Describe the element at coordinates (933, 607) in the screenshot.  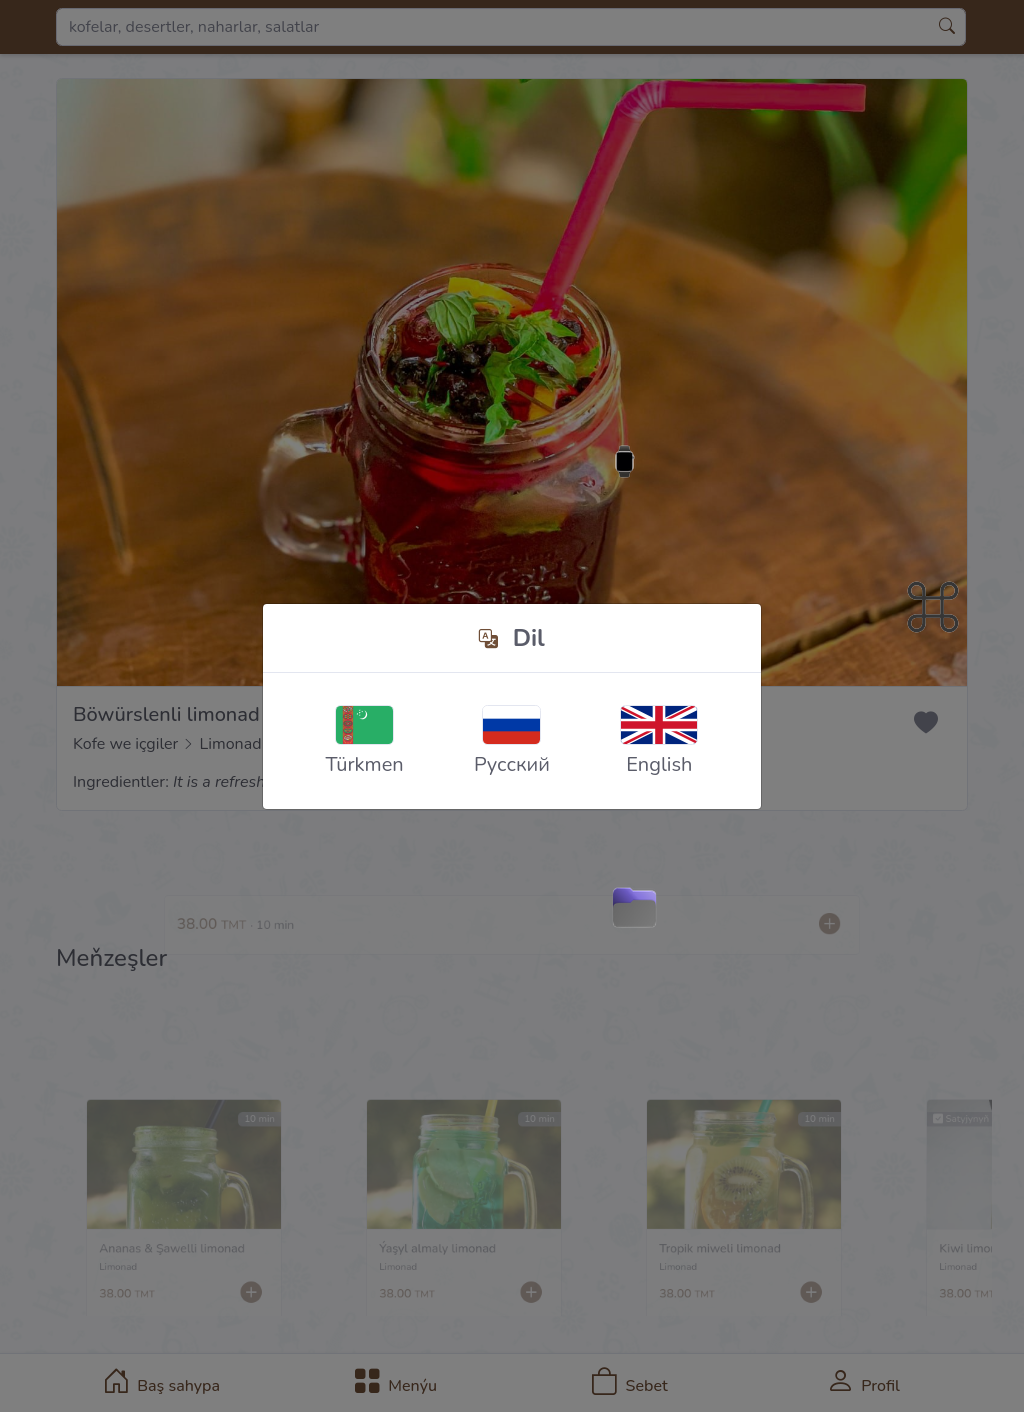
I see `access keyboard shortcut settings` at that location.